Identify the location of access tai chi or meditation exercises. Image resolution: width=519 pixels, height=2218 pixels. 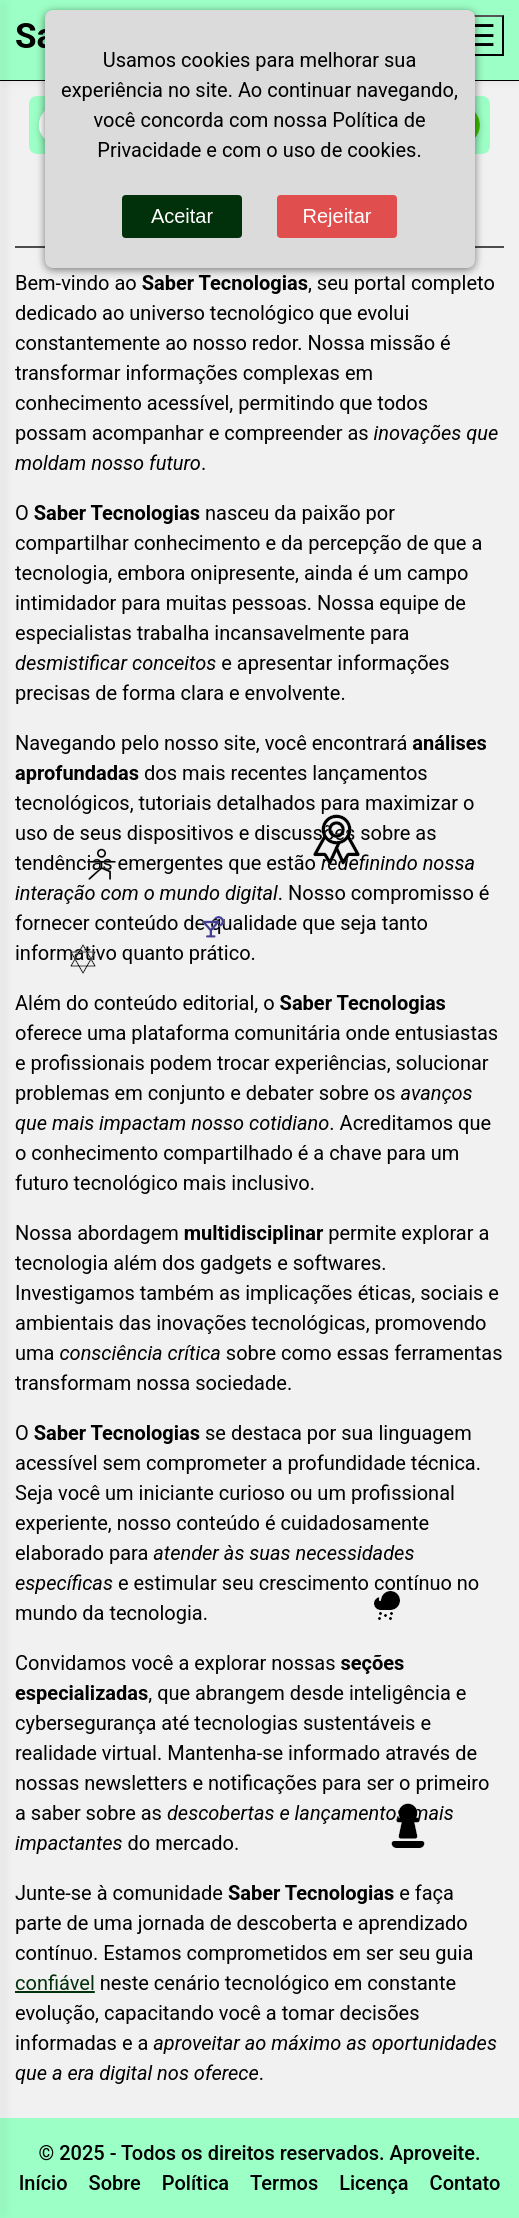
(101, 865).